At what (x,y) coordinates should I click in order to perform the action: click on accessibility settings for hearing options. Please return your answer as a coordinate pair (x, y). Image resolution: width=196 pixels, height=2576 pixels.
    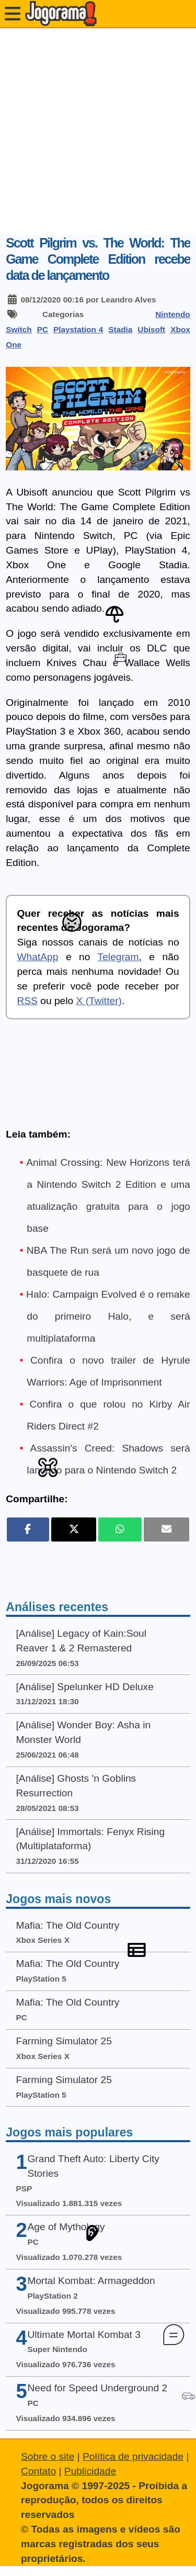
    Looking at the image, I should click on (92, 2233).